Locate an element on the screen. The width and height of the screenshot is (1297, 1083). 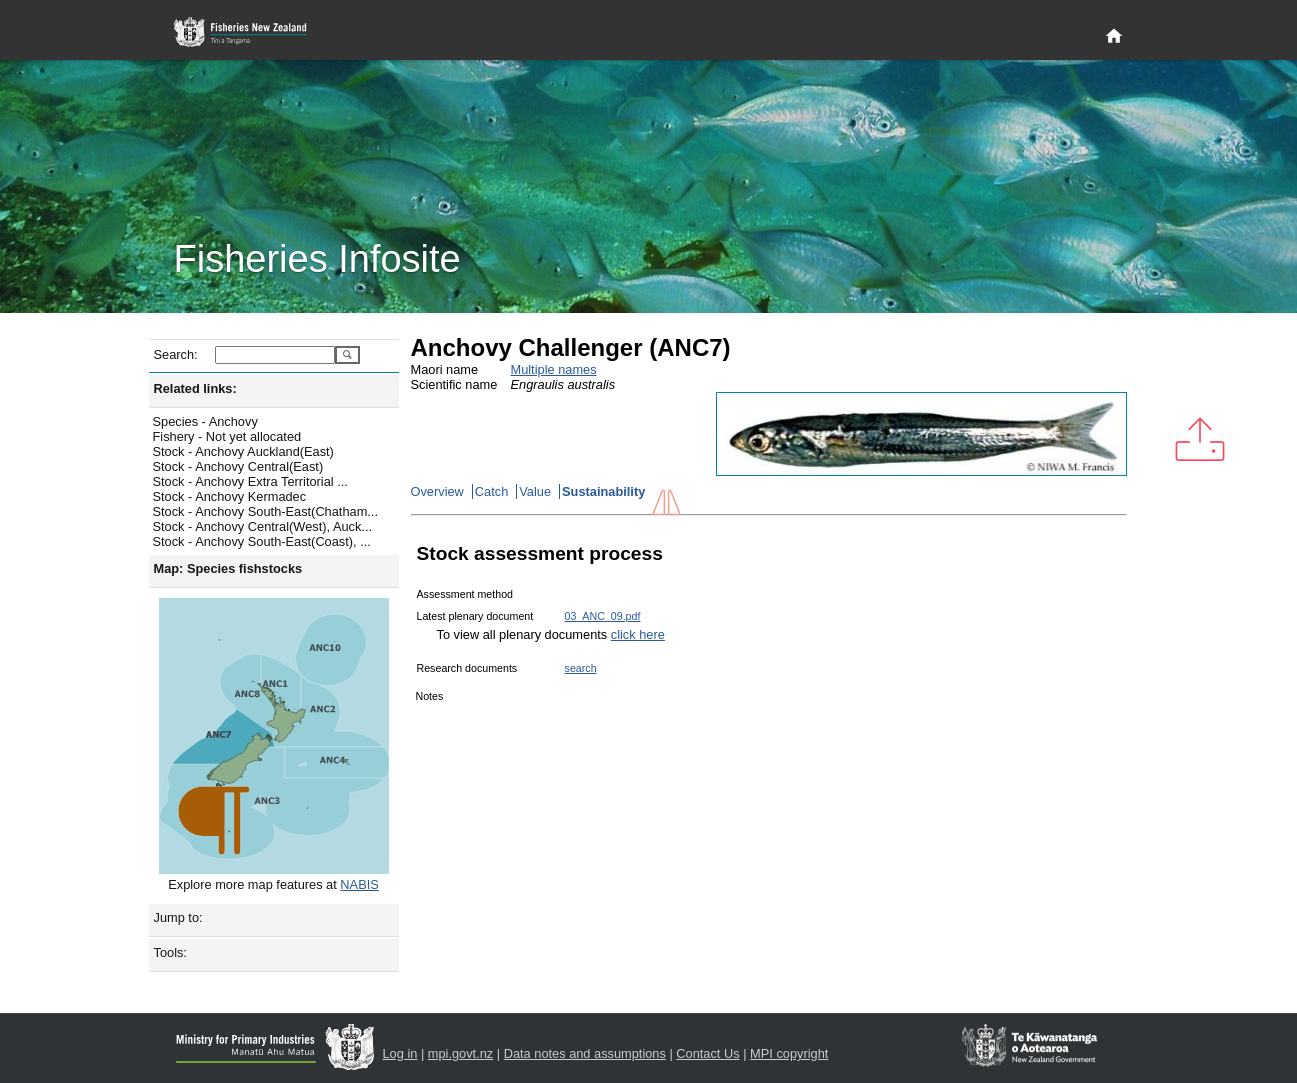
upload a file or document is located at coordinates (1200, 442).